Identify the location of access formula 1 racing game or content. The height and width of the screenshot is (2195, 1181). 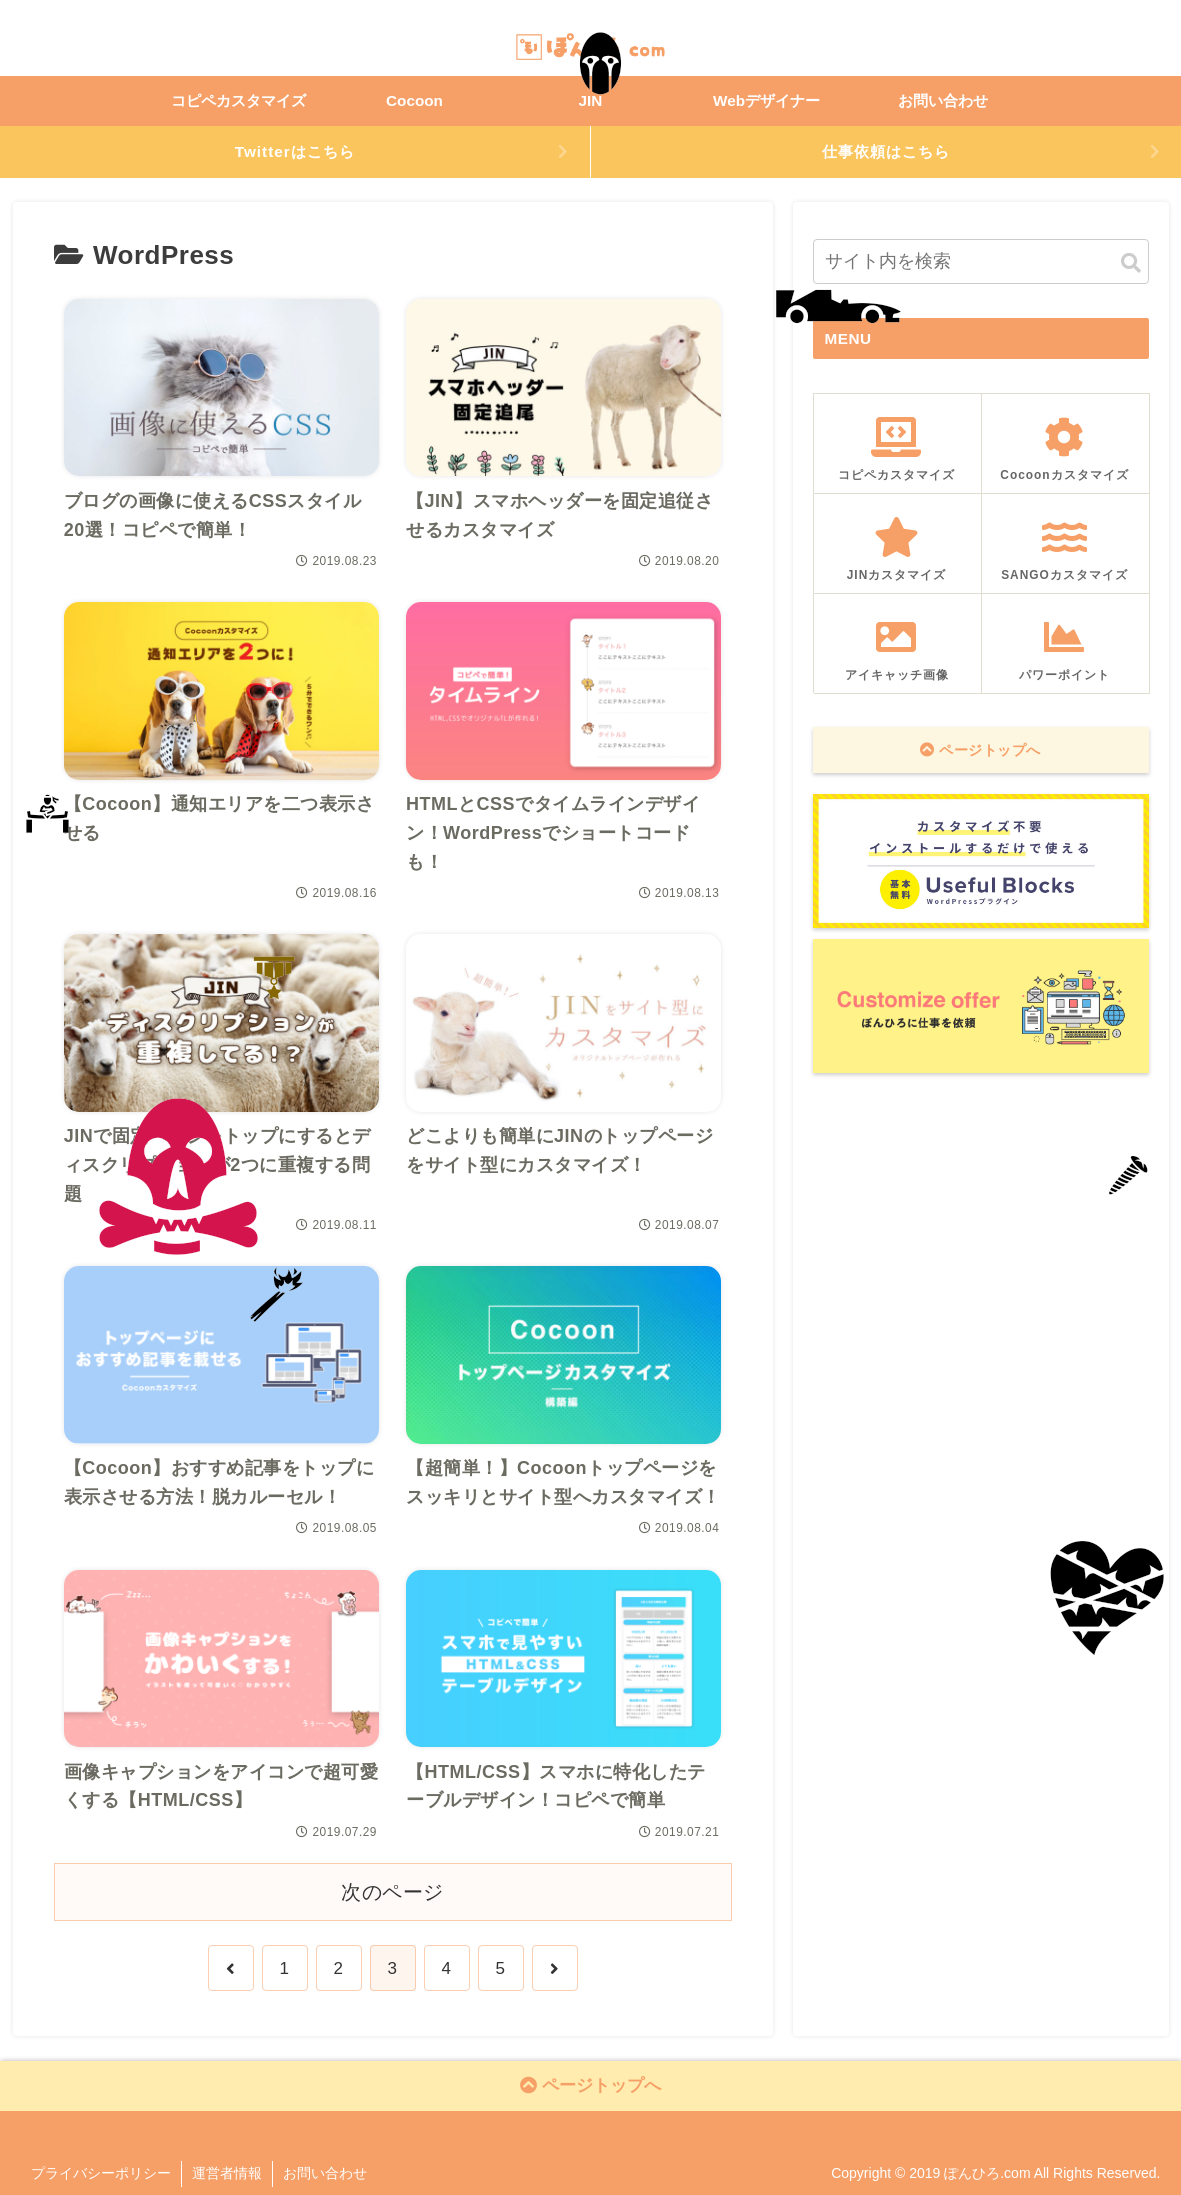
(838, 306).